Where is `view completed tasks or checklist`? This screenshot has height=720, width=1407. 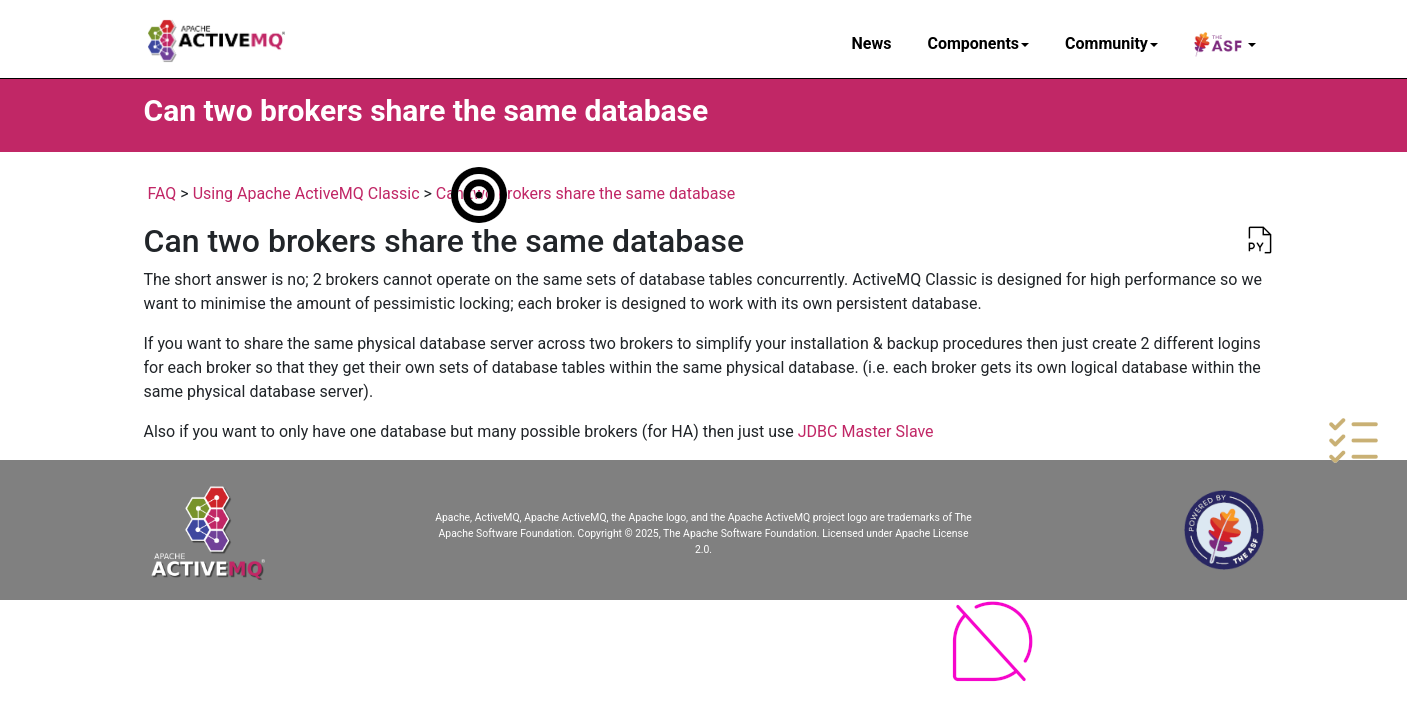 view completed tasks or checklist is located at coordinates (1353, 440).